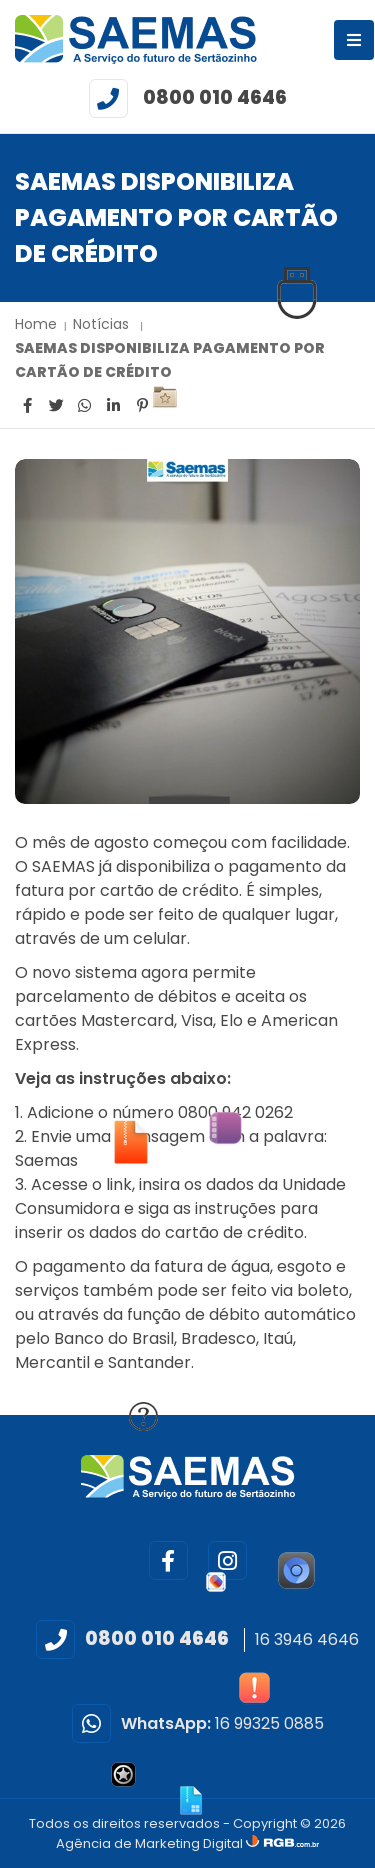  What do you see at coordinates (296, 1570) in the screenshot?
I see `launch thorium browser` at bounding box center [296, 1570].